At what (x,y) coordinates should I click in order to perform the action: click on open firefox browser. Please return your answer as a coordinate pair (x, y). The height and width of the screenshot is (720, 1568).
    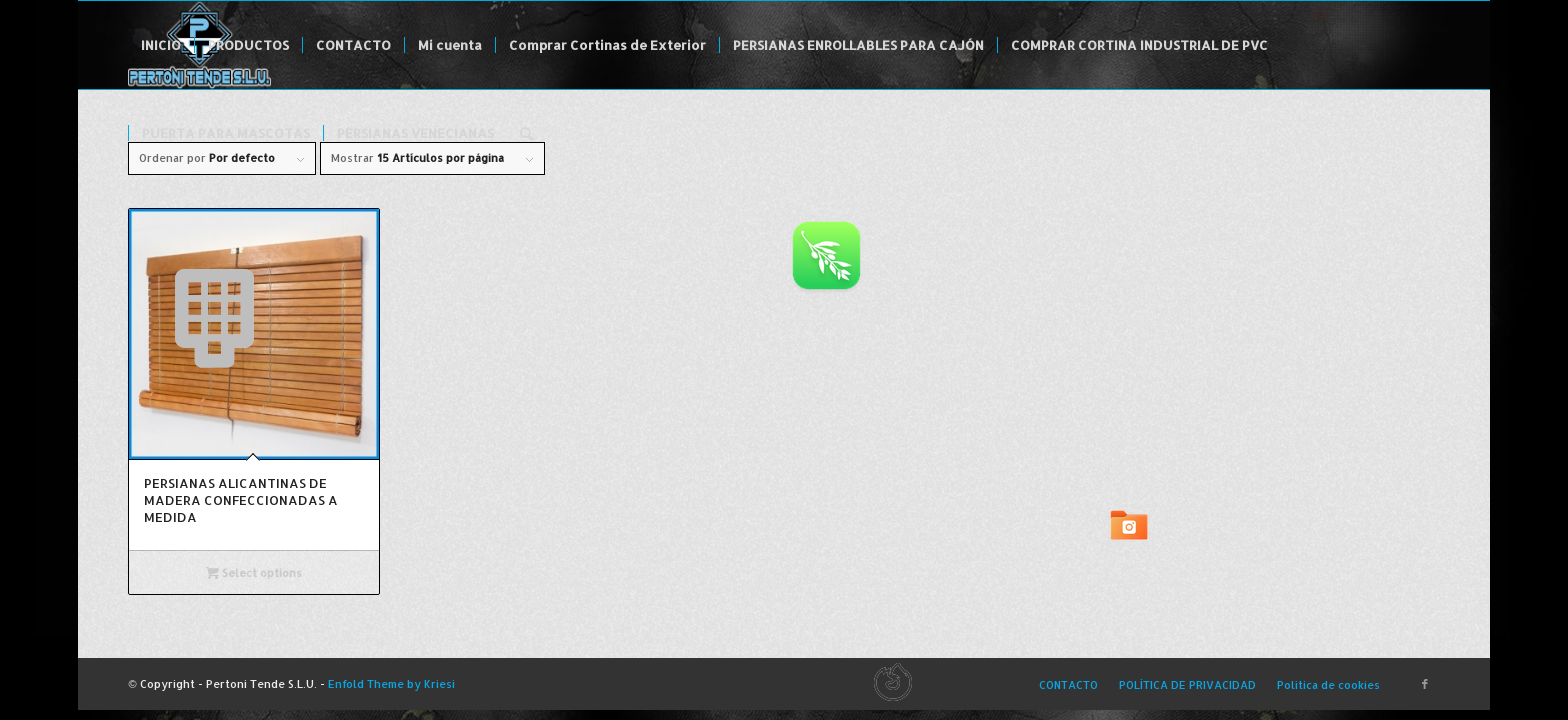
    Looking at the image, I should click on (893, 682).